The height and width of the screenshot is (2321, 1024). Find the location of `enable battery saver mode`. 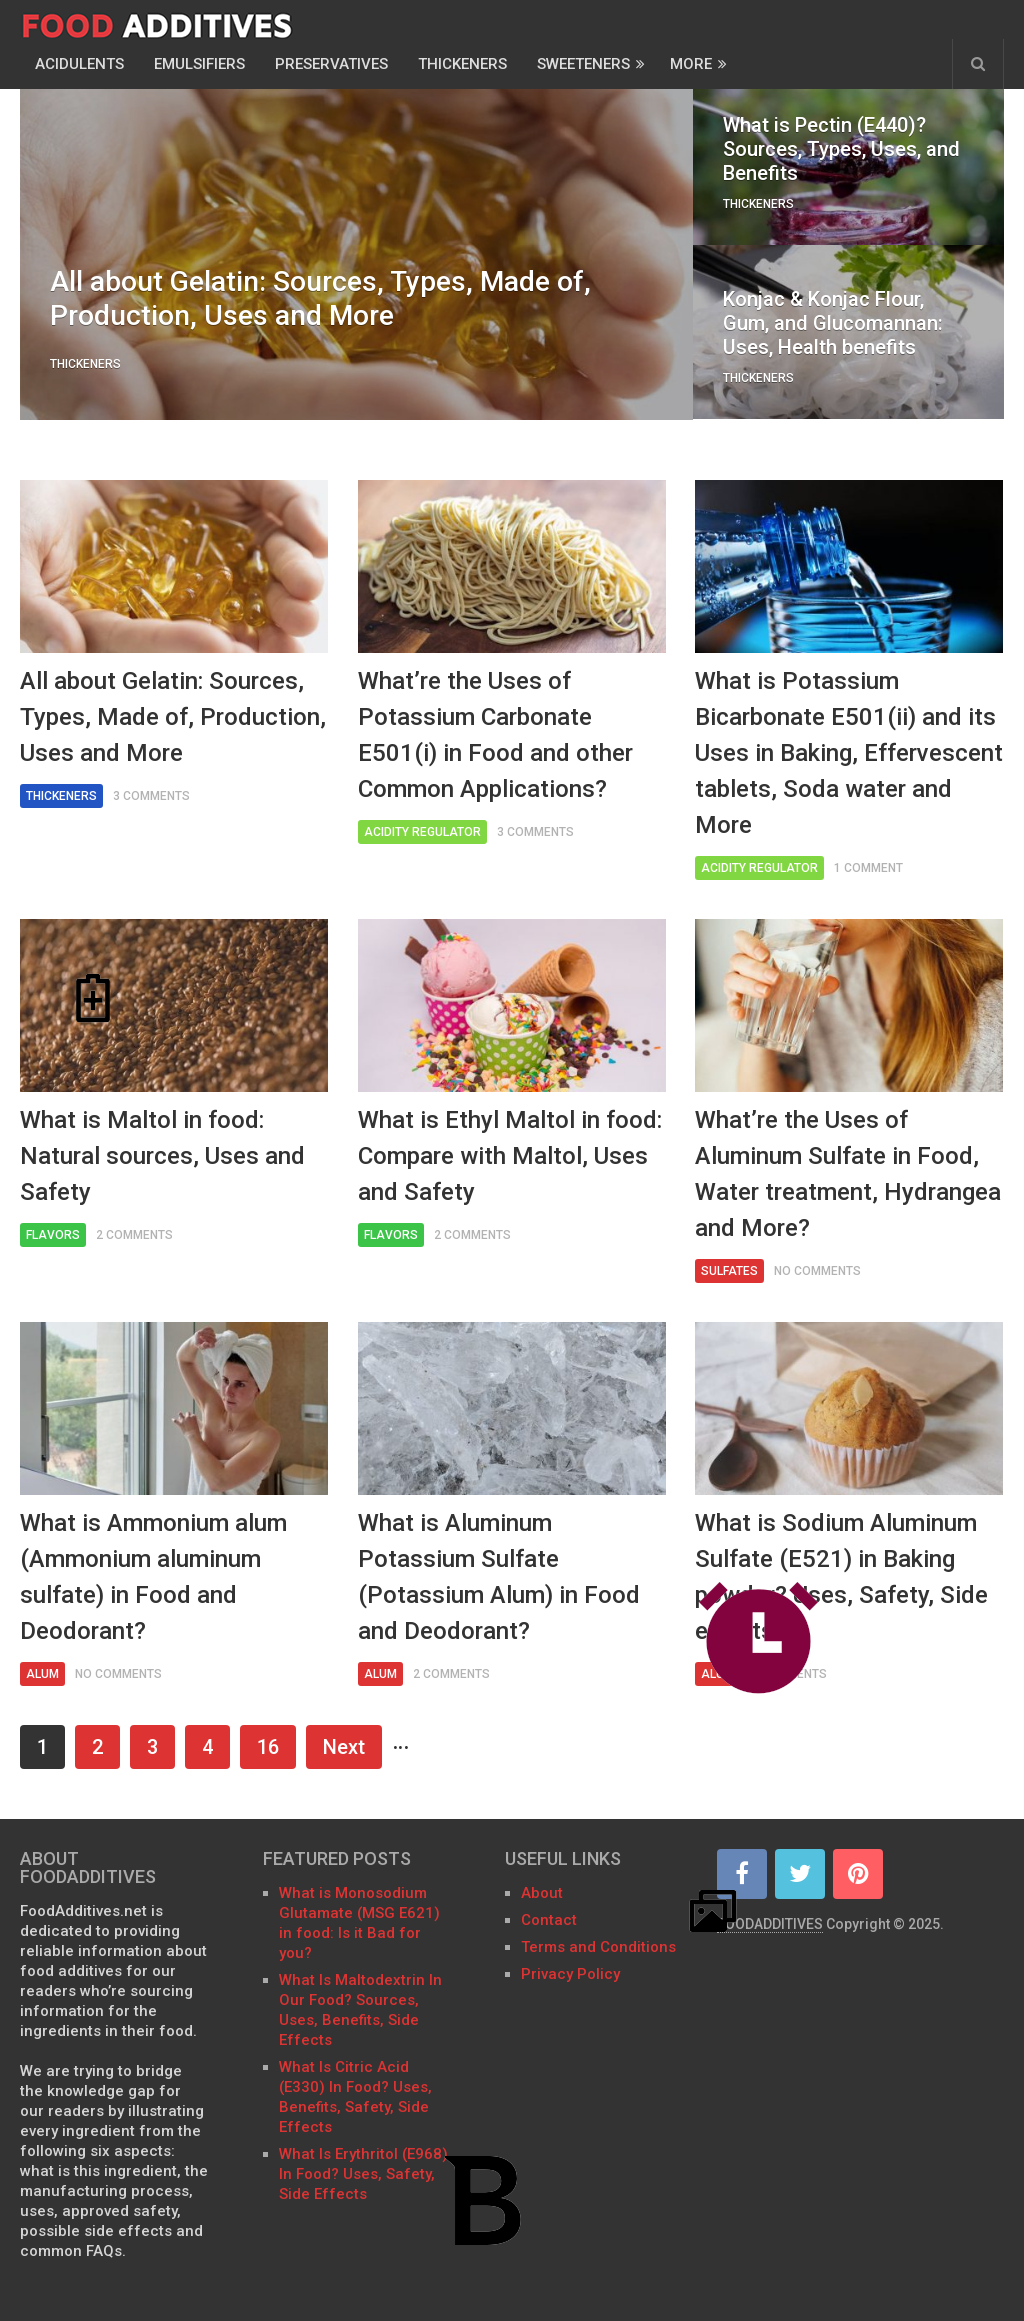

enable battery saver mode is located at coordinates (93, 998).